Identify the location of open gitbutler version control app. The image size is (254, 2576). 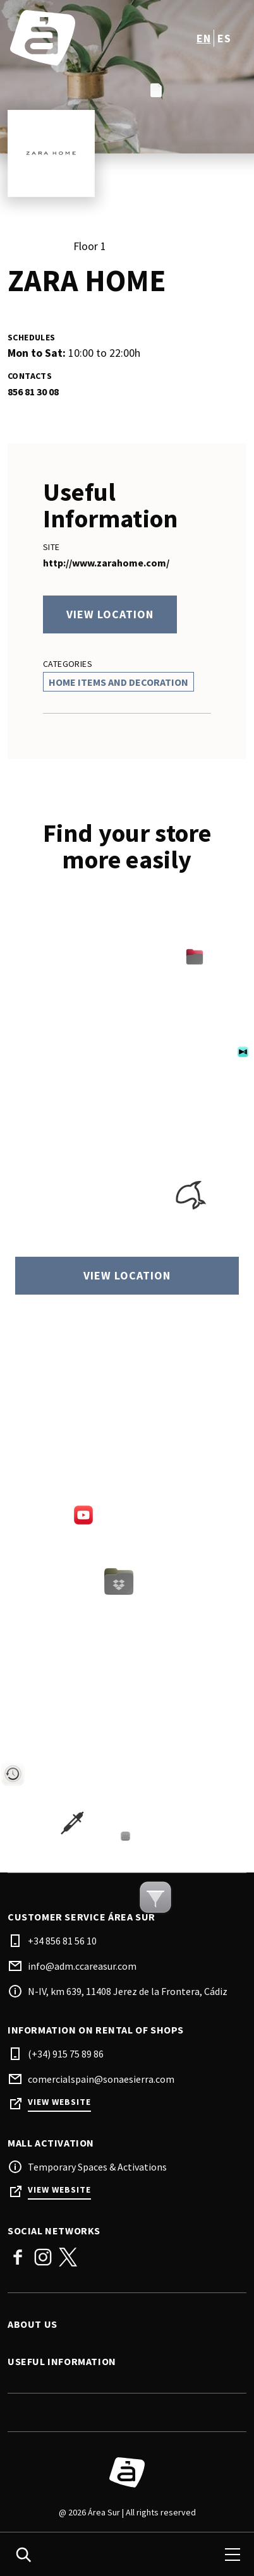
(243, 1051).